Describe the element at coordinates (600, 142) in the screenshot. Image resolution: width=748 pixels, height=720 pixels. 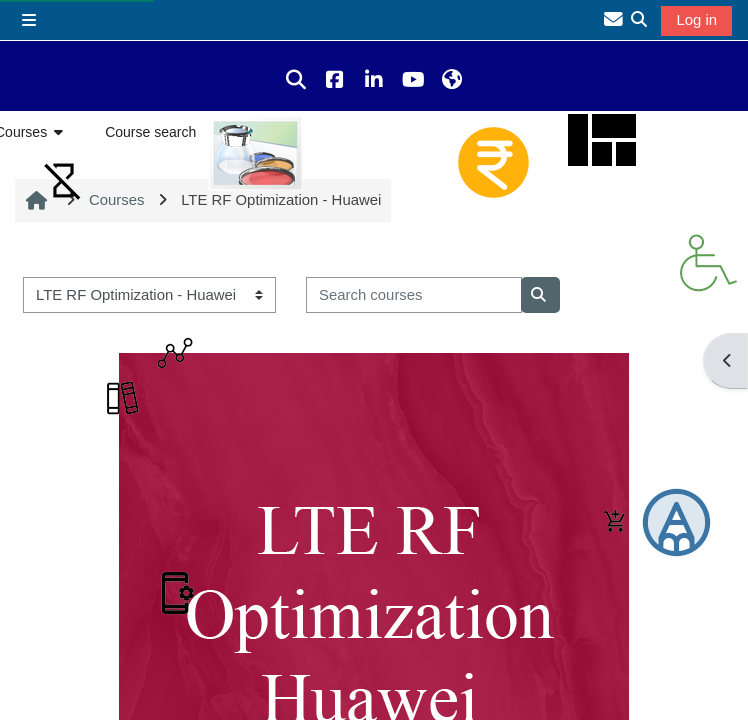
I see `switch to quilt or mosaic view layout` at that location.